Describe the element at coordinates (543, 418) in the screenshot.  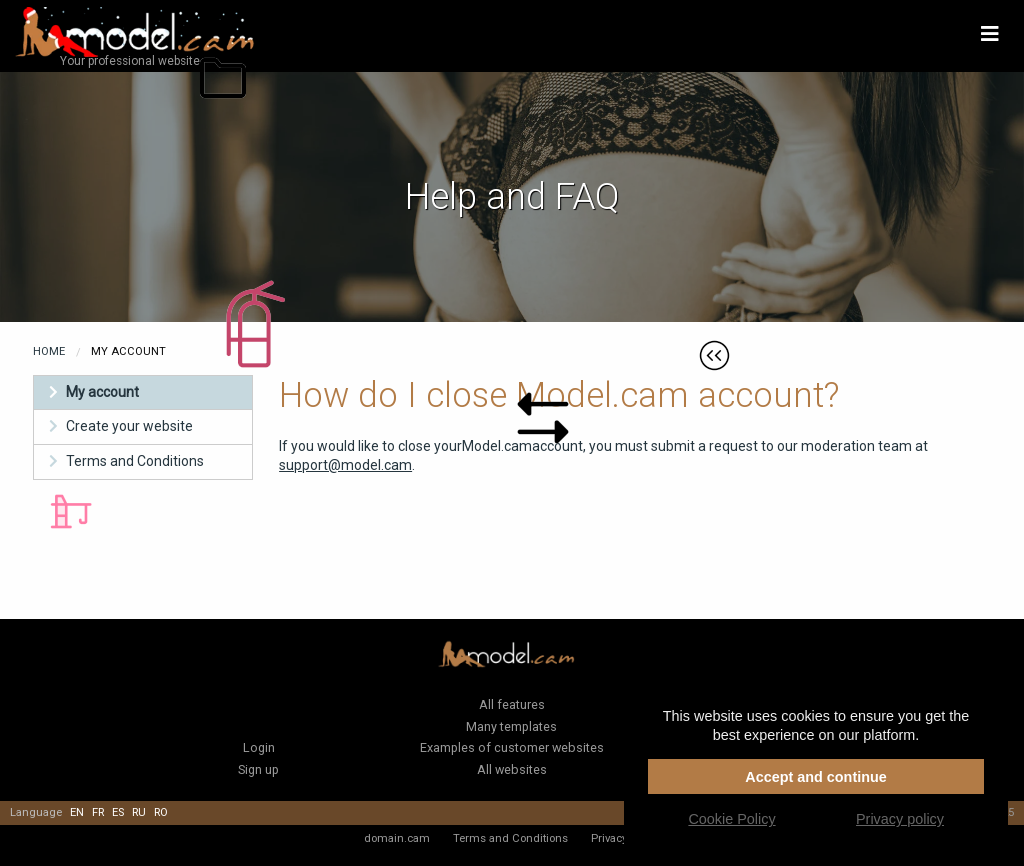
I see `swap or exchange items` at that location.